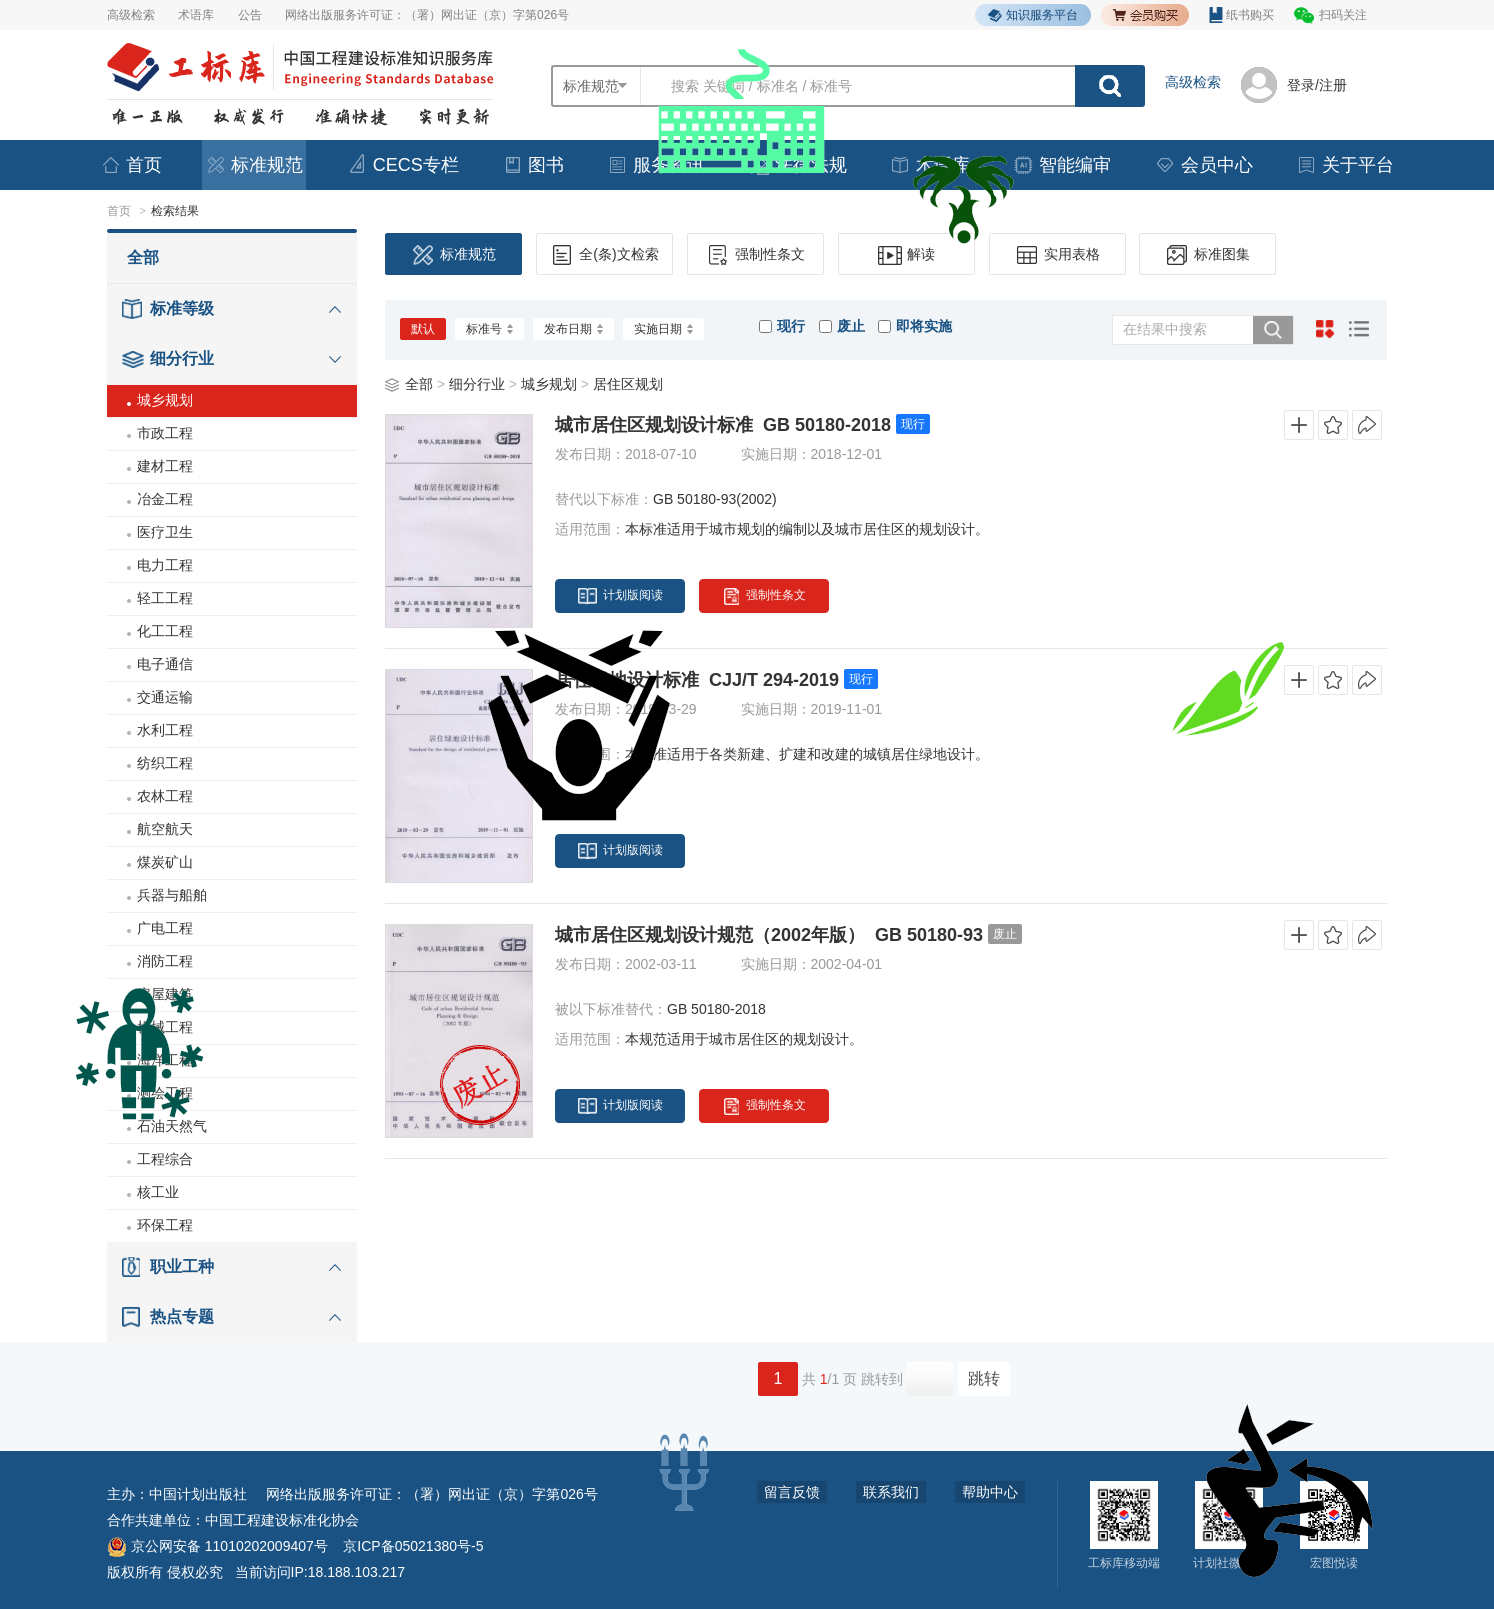  I want to click on indicates acrobatic or gymnastic skill ability, so click(1289, 1490).